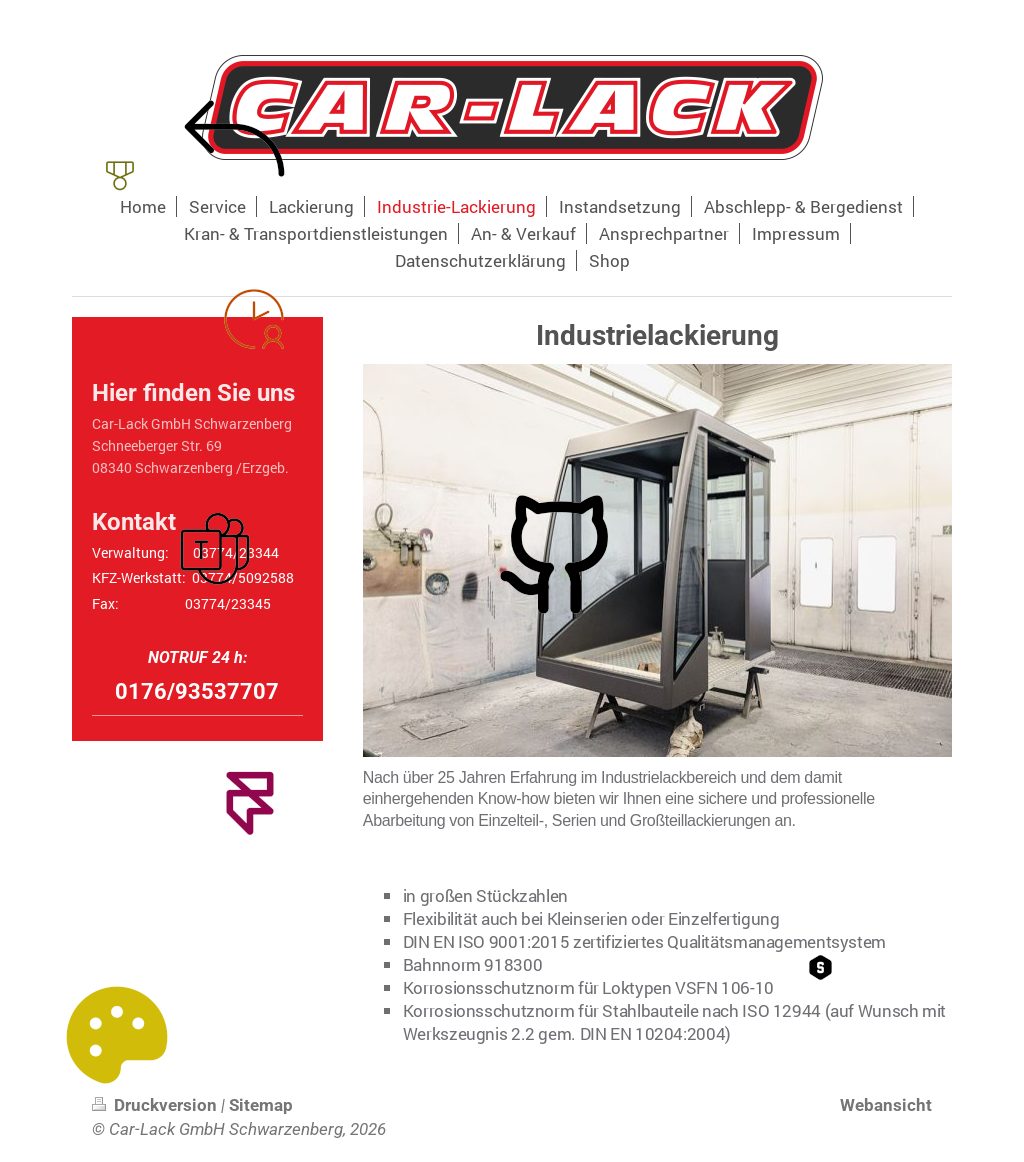 The image size is (1024, 1162). I want to click on view user's time or availability status, so click(254, 319).